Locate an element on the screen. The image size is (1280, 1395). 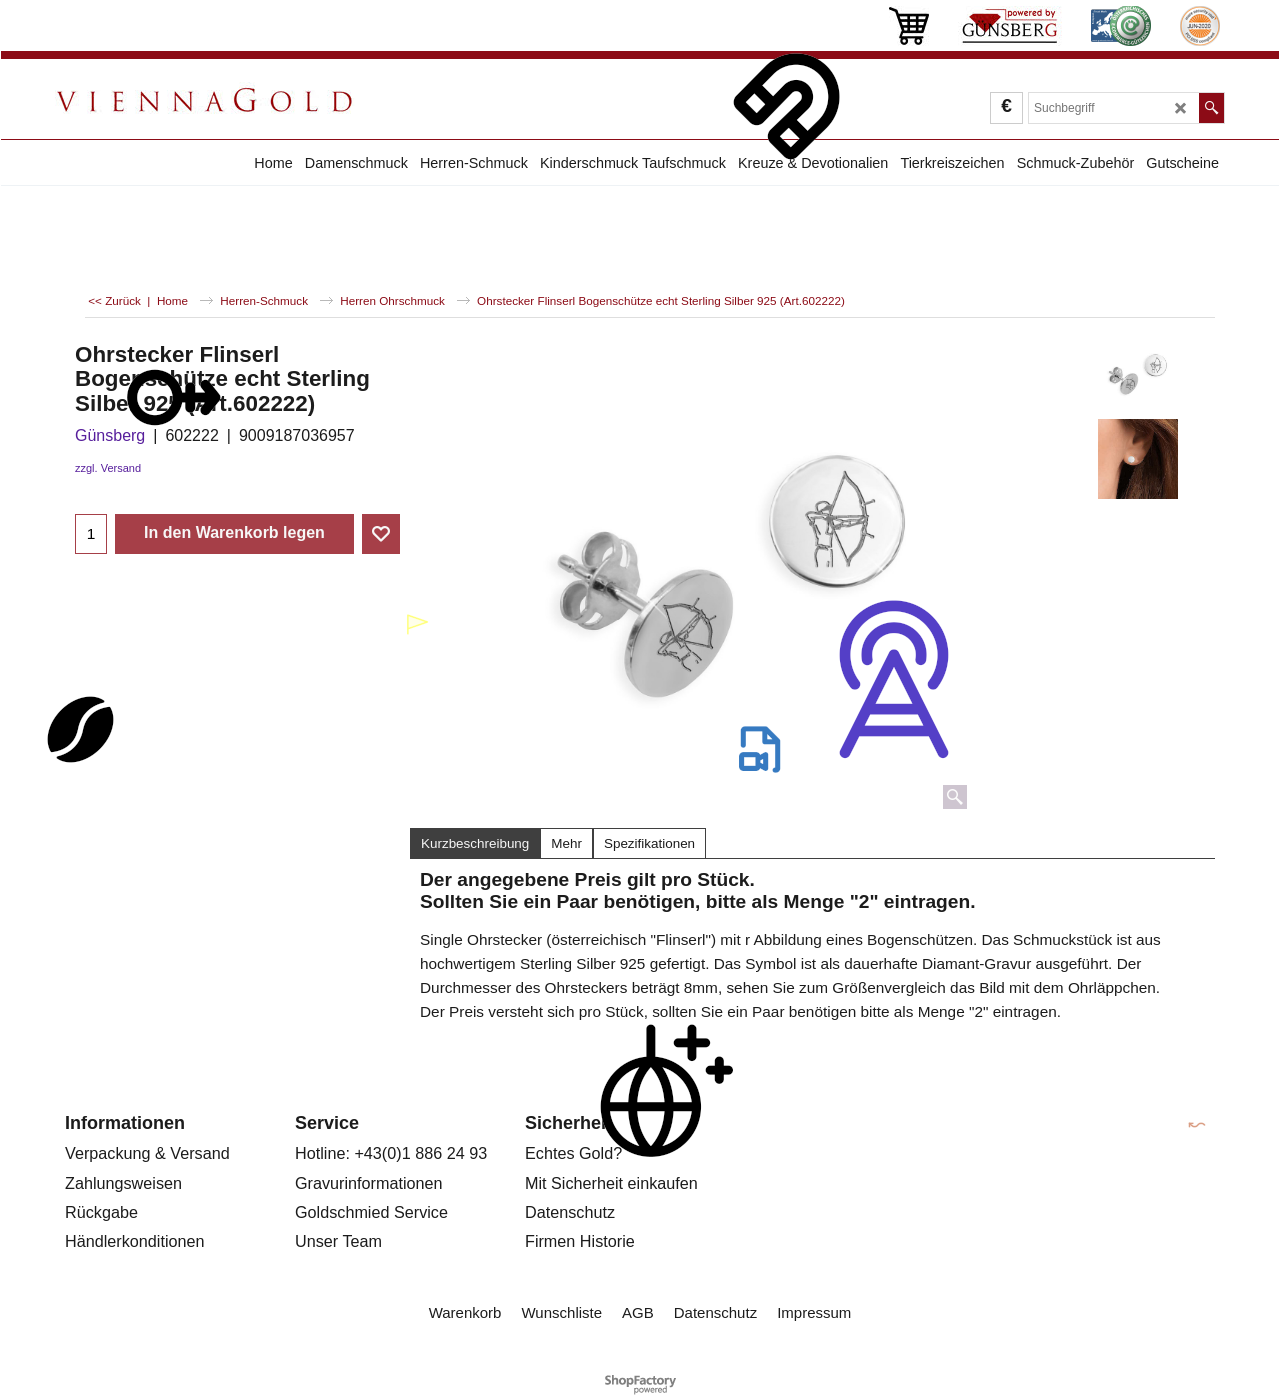
indicates male gender with external attraction symbol is located at coordinates (172, 397).